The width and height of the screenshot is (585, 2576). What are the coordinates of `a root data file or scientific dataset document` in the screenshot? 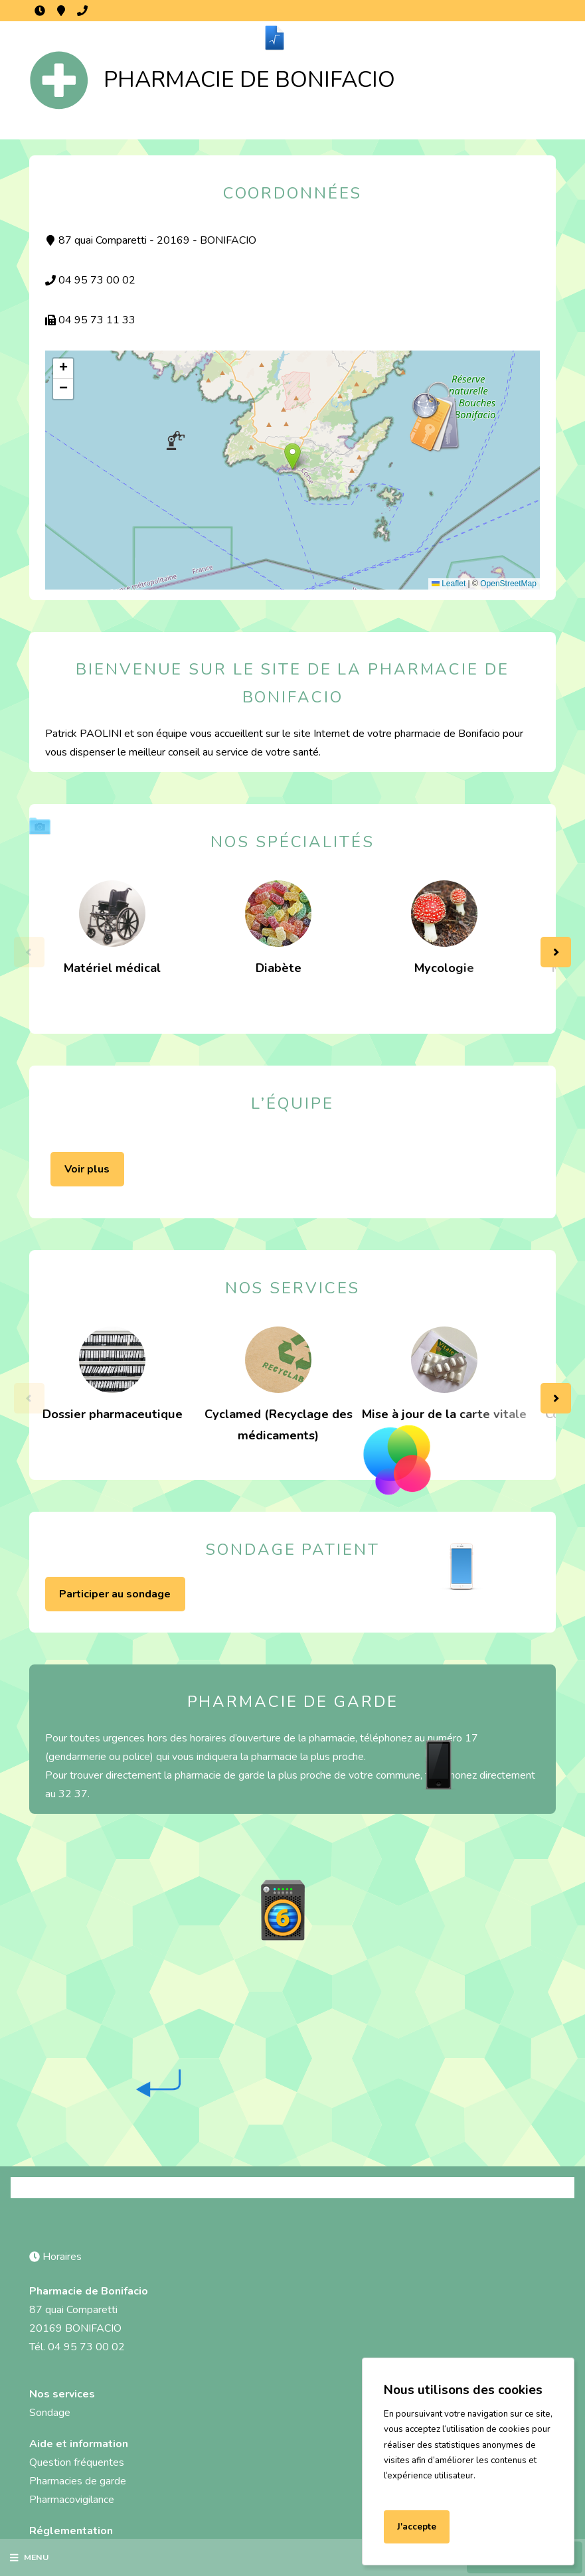 It's located at (274, 38).